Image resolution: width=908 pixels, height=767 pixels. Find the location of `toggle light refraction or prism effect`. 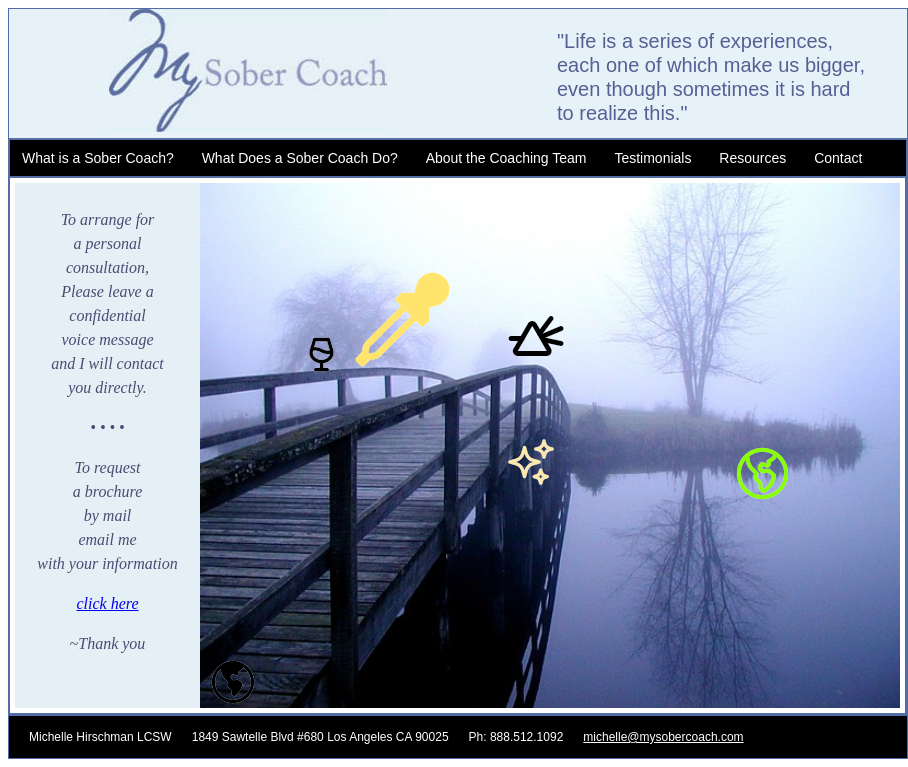

toggle light refraction or prism effect is located at coordinates (536, 336).